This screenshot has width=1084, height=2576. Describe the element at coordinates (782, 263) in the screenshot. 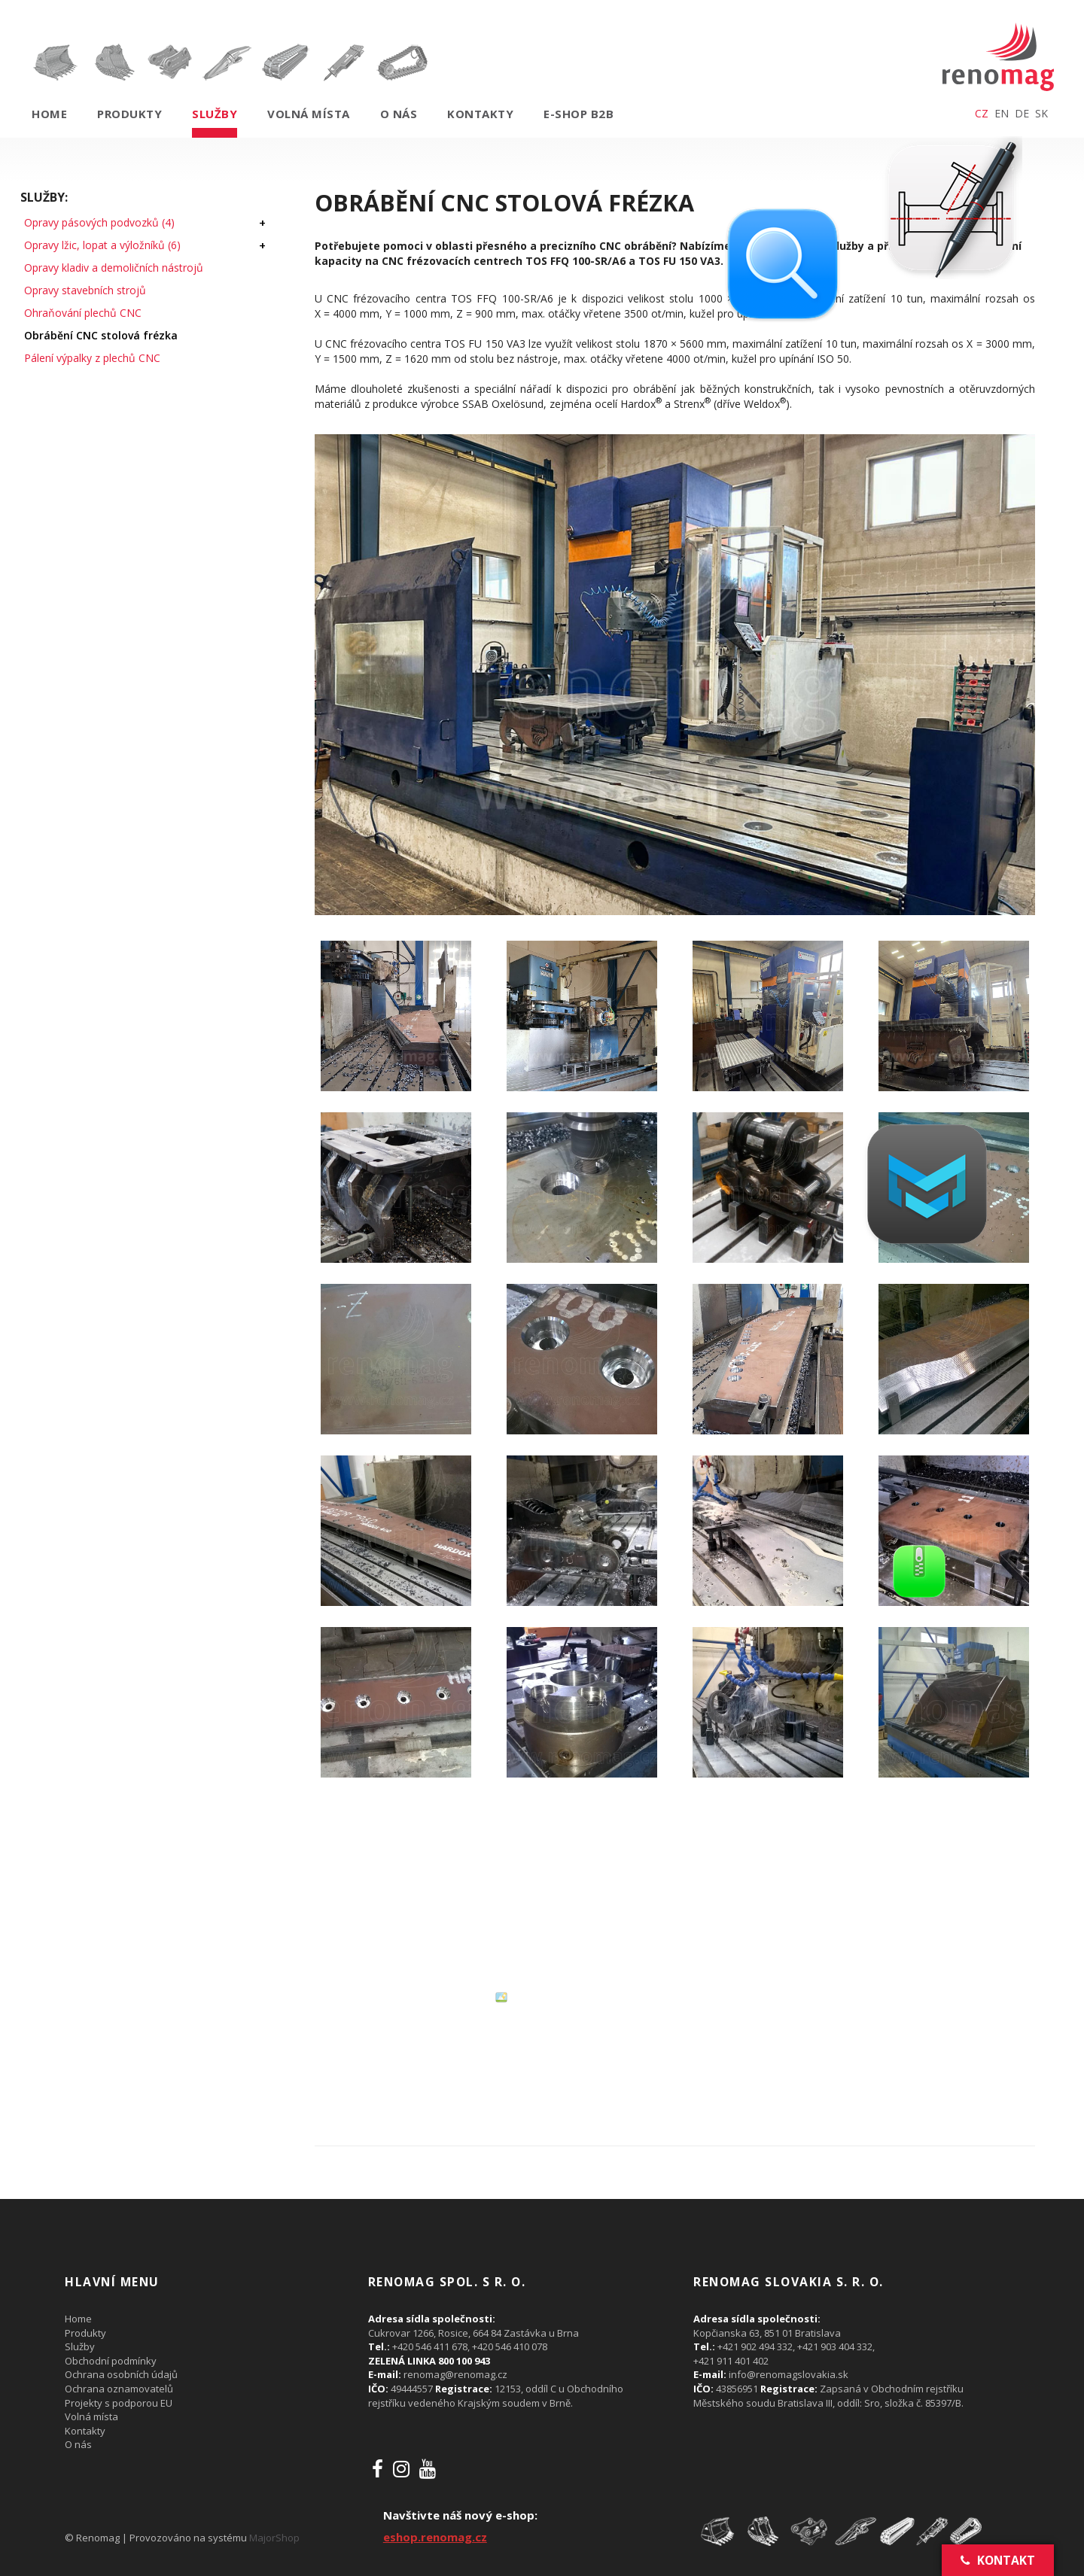

I see `open Spotlight search` at that location.